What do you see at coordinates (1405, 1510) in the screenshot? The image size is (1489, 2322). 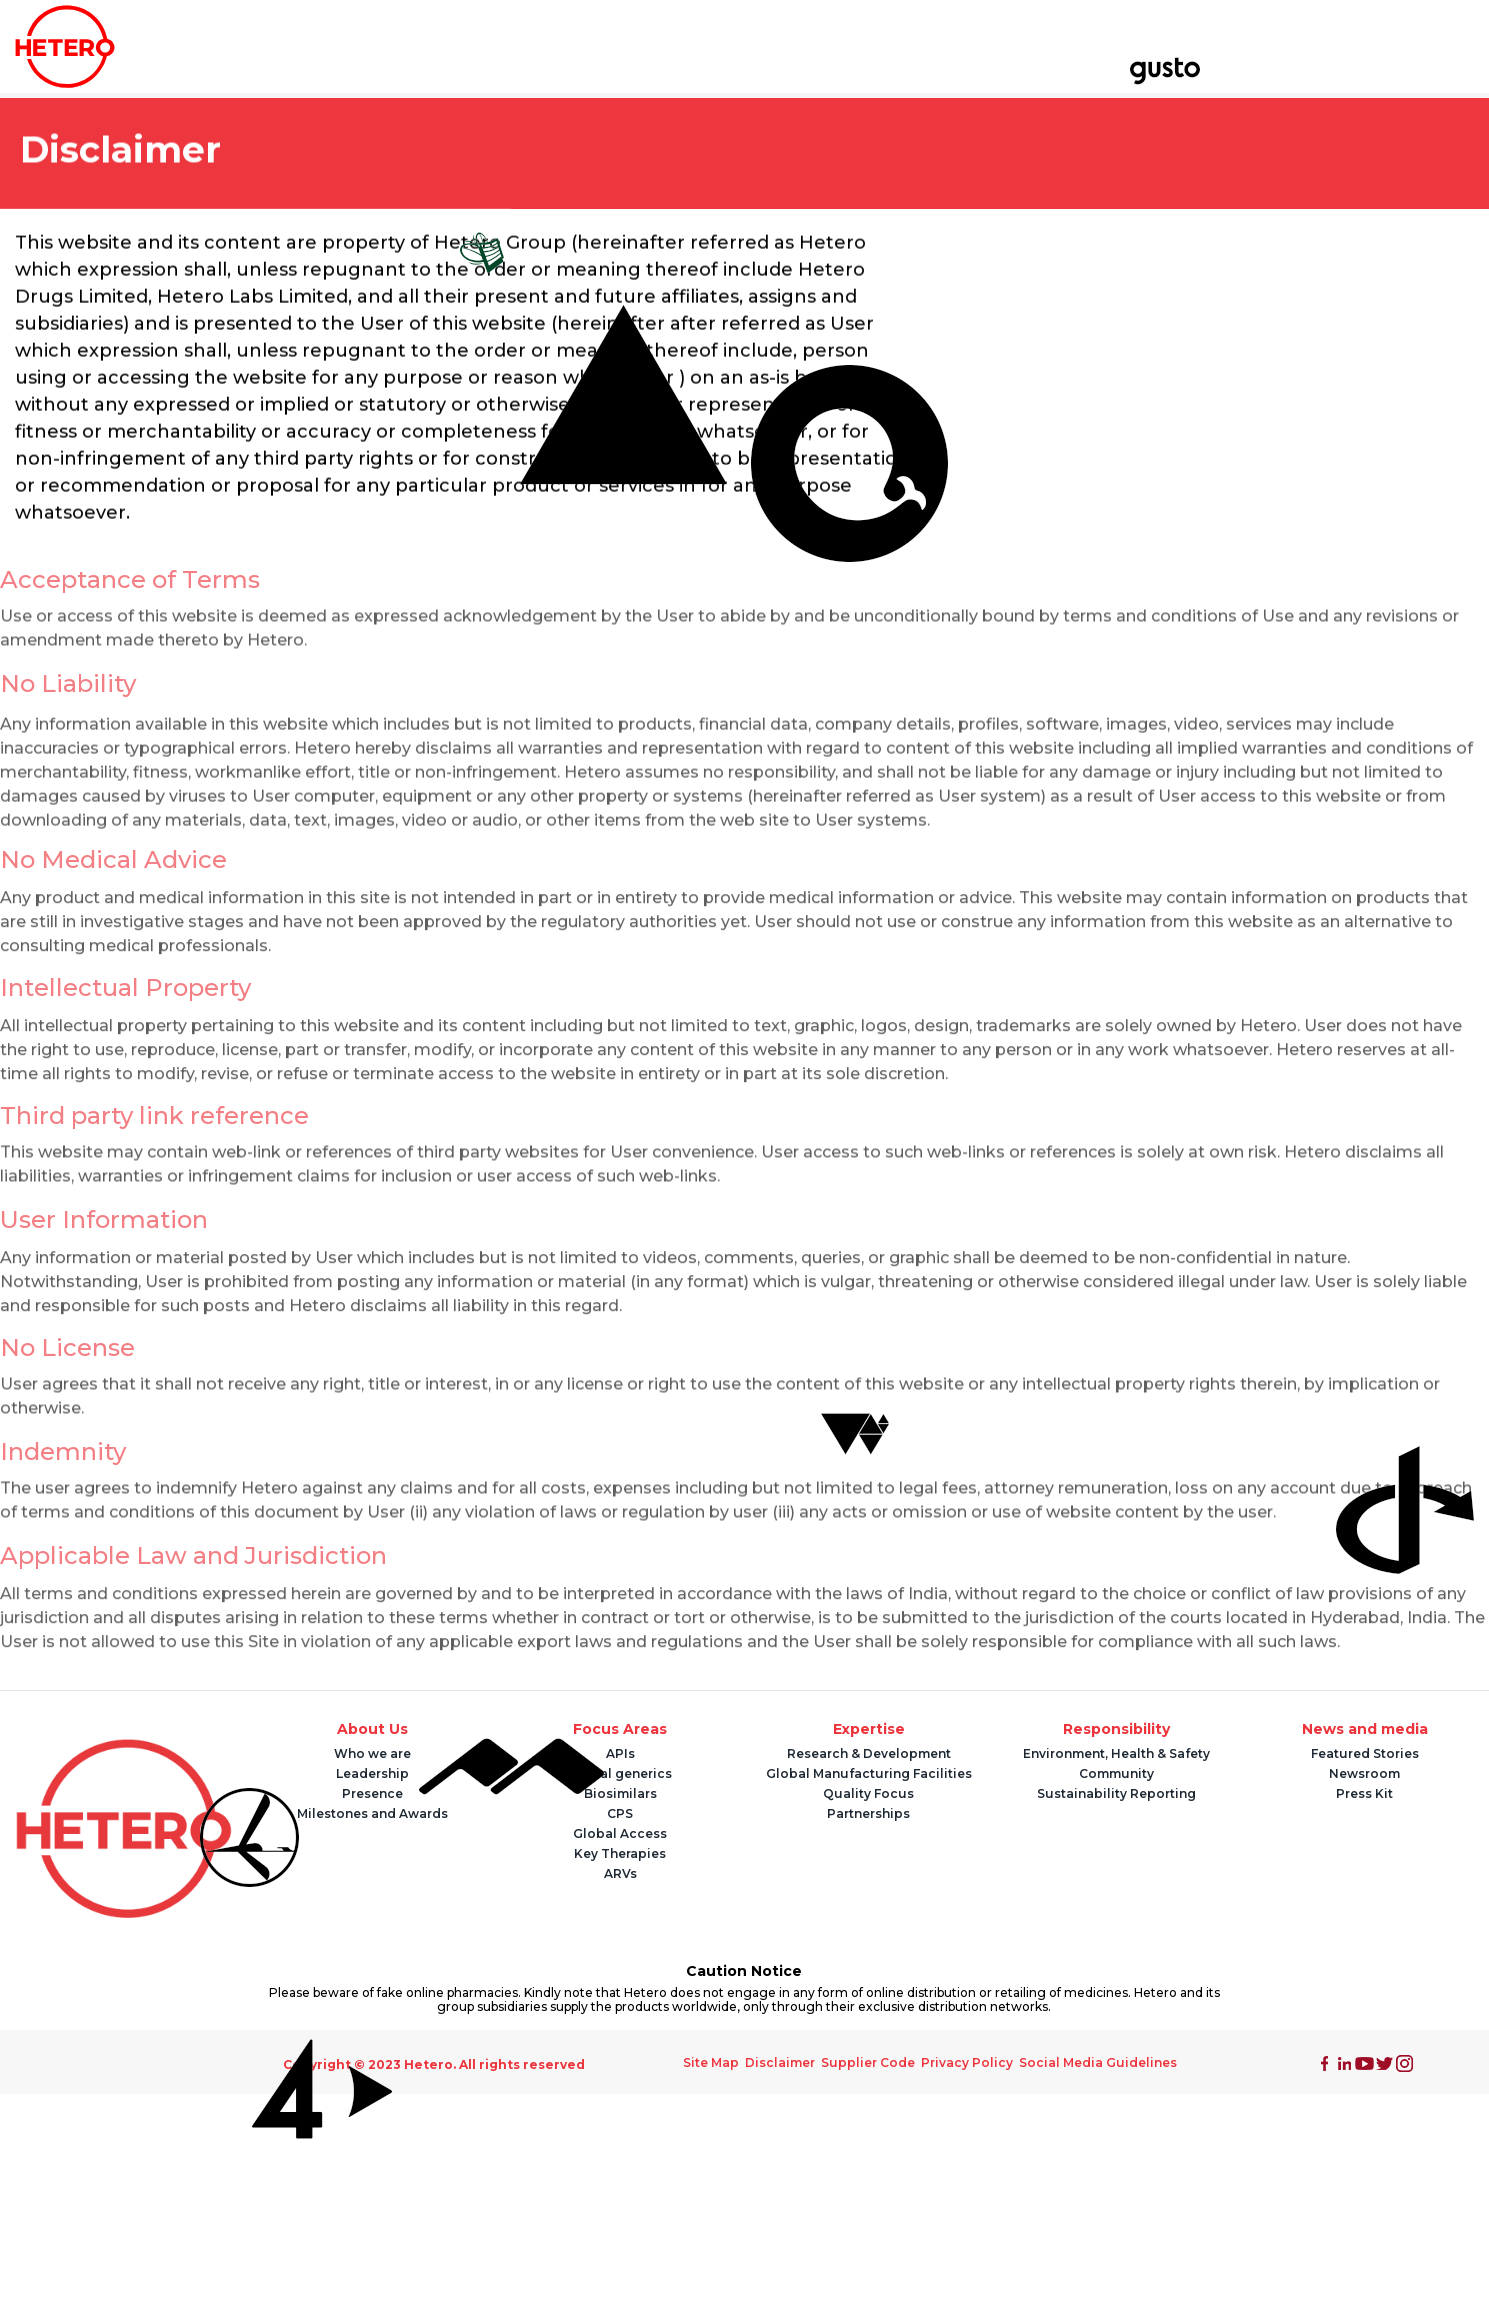 I see `sign in with OpenID authentication` at bounding box center [1405, 1510].